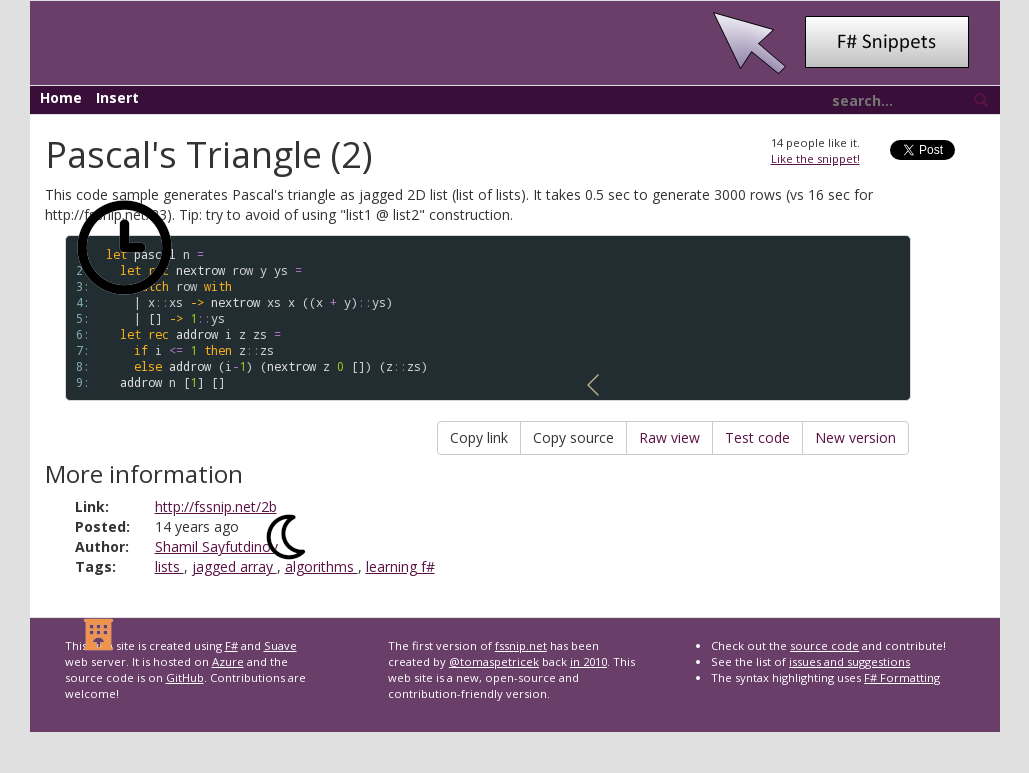 This screenshot has height=773, width=1029. Describe the element at coordinates (124, 247) in the screenshot. I see `view current time` at that location.